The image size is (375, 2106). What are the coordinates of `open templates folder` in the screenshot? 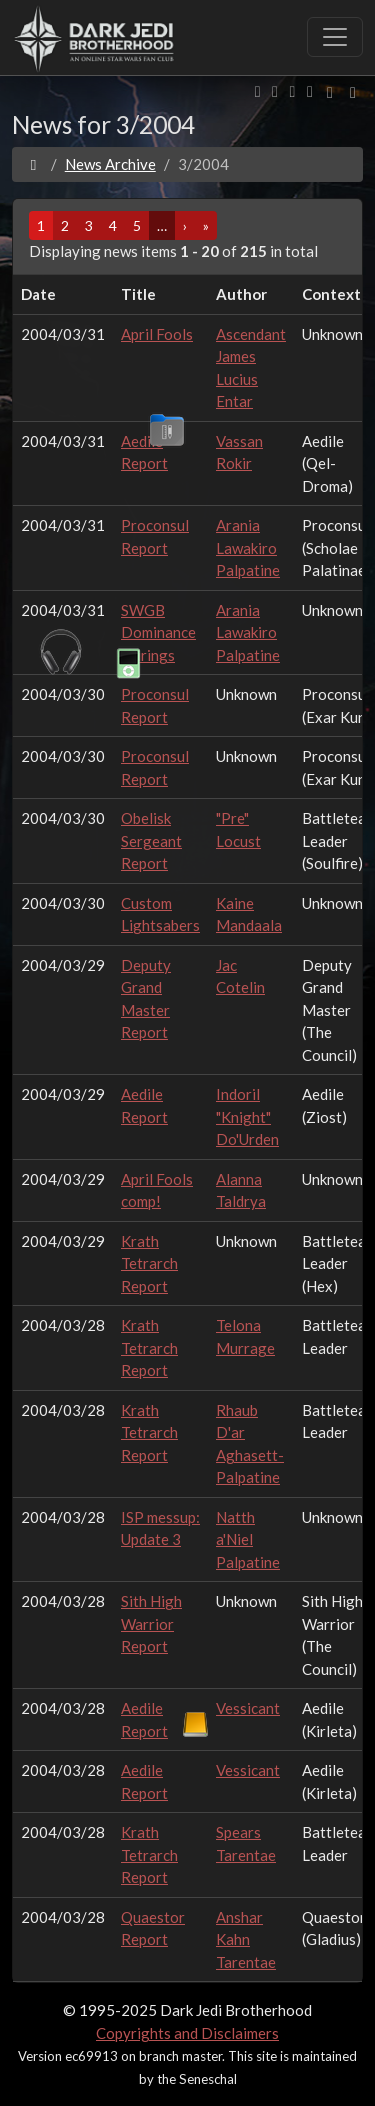 It's located at (167, 430).